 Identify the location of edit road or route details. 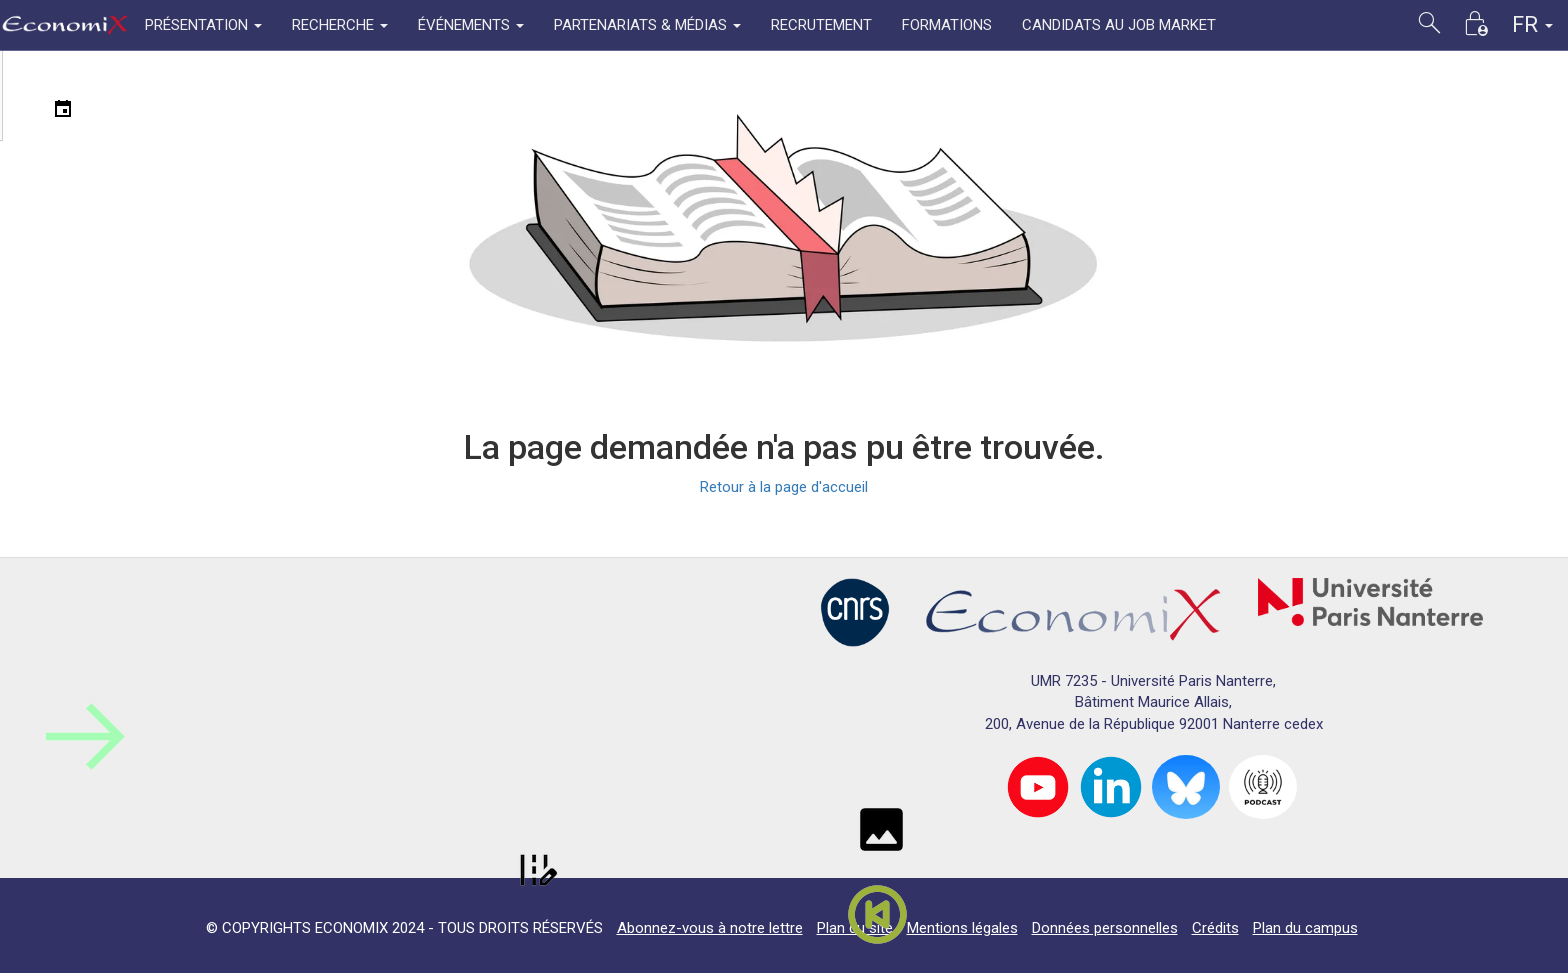
(536, 870).